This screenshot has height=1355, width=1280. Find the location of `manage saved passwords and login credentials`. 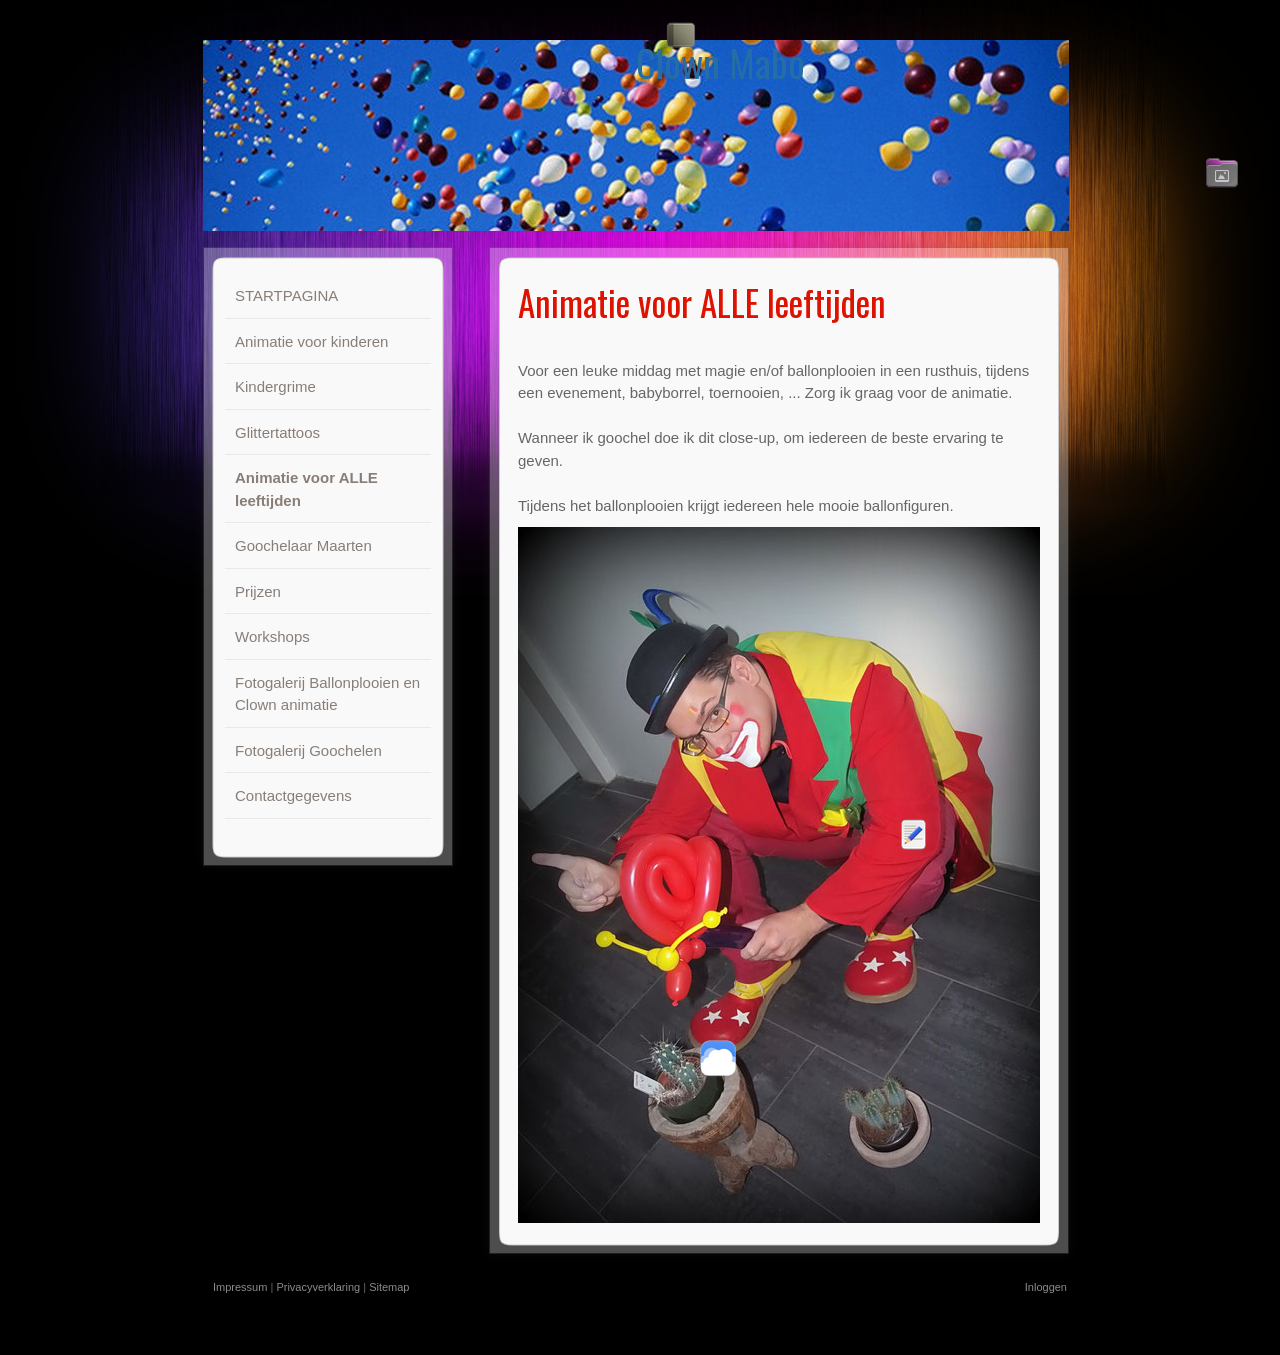

manage saved passwords and login credentials is located at coordinates (790, 1088).